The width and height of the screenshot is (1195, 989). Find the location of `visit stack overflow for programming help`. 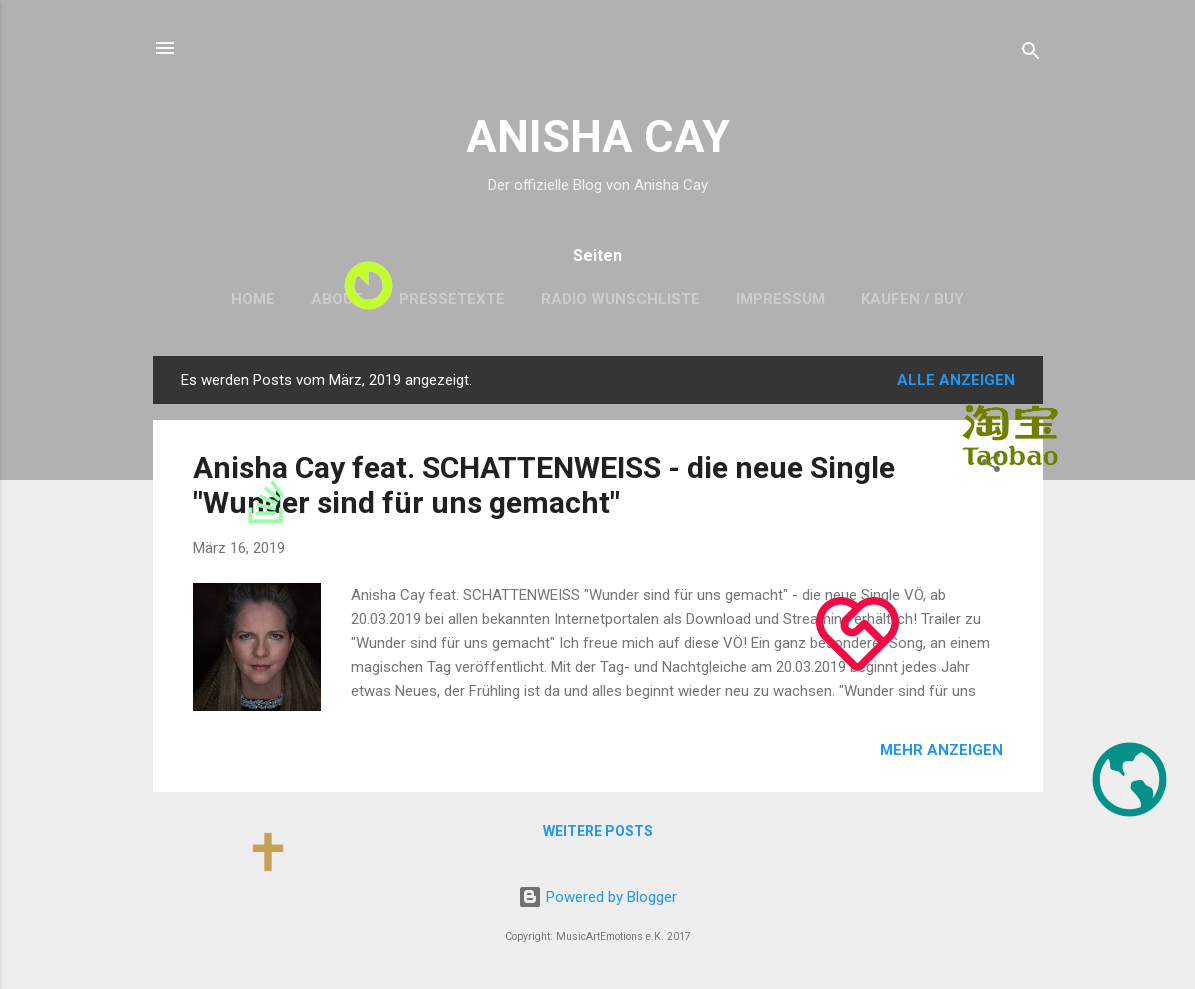

visit stack overflow for programming help is located at coordinates (266, 501).